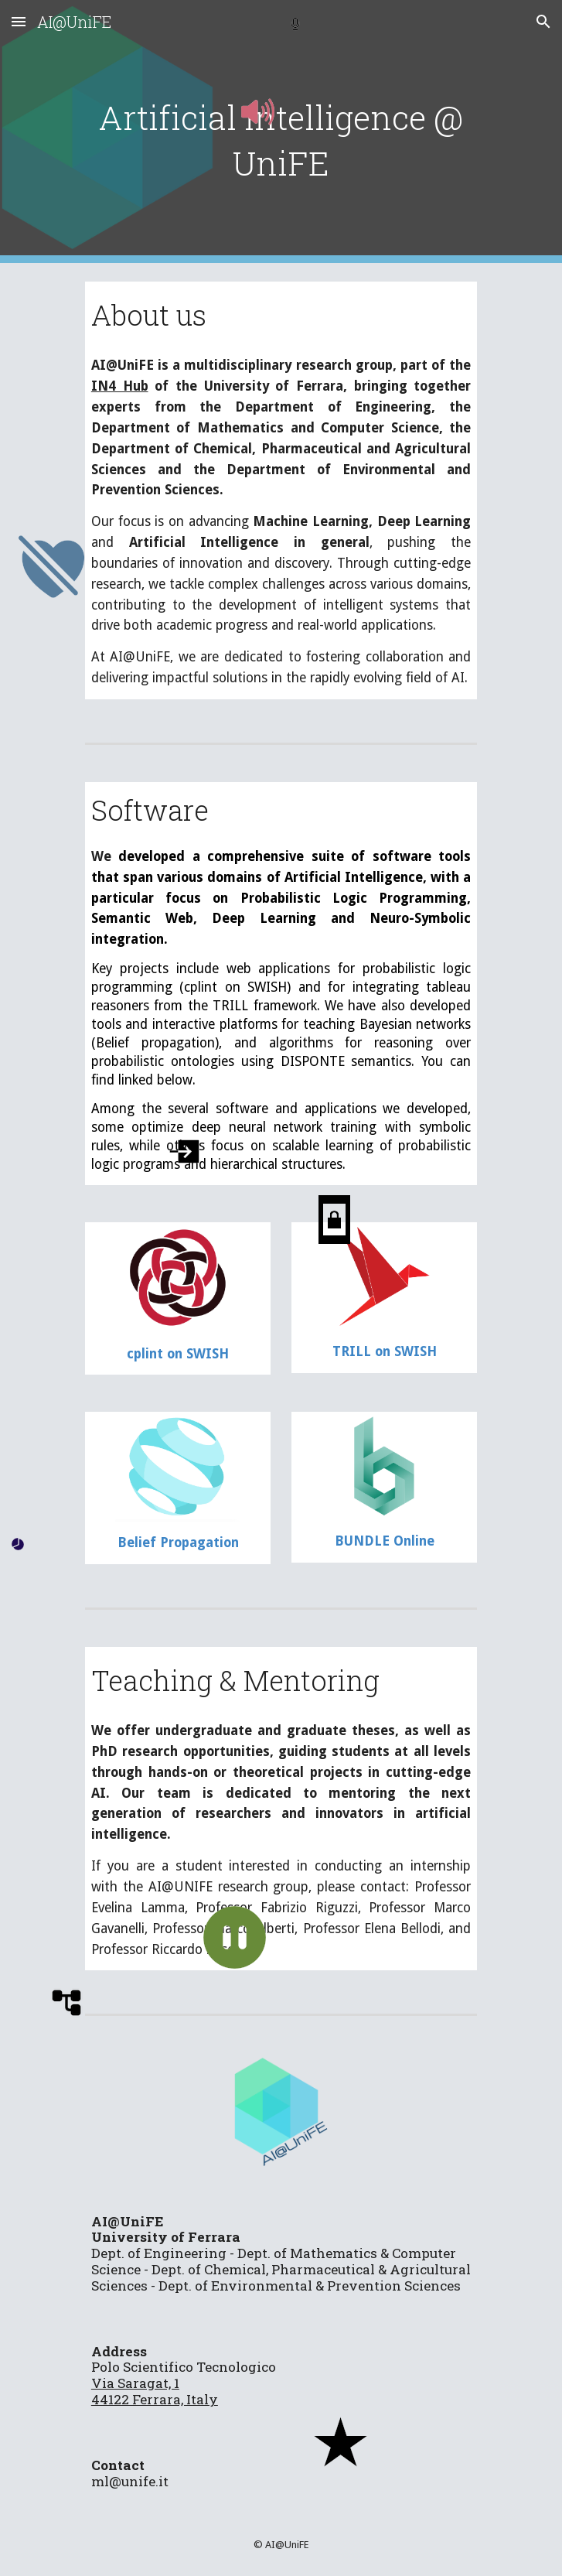 The image size is (562, 2576). What do you see at coordinates (184, 1151) in the screenshot?
I see `log in or sign in to your account` at bounding box center [184, 1151].